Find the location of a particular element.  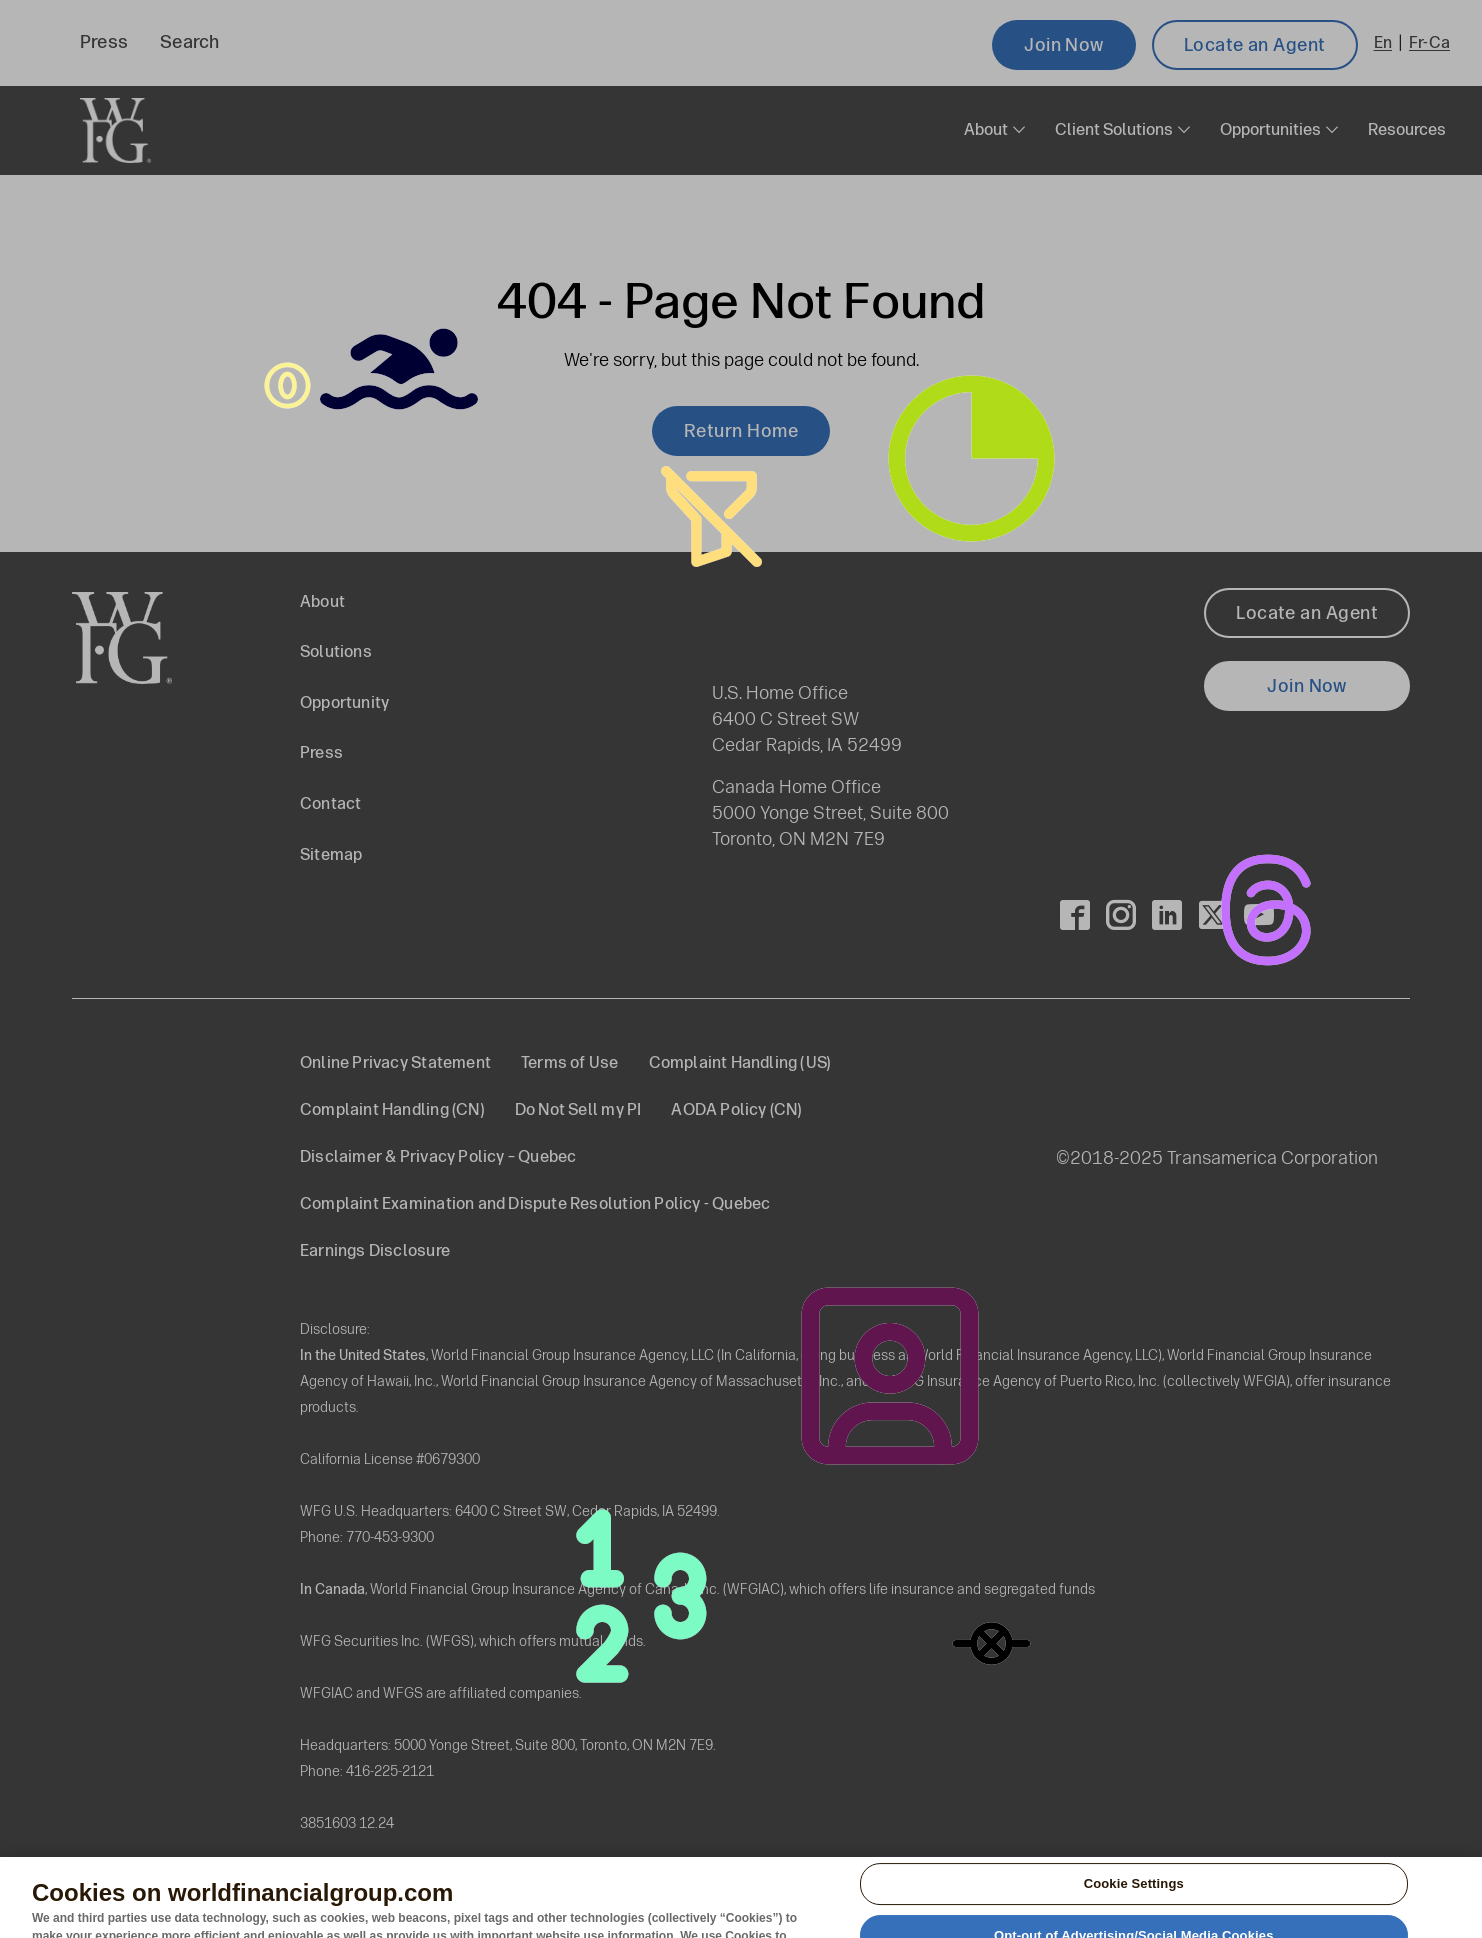

indicates a light bulb component in a circuit diagram is located at coordinates (991, 1643).